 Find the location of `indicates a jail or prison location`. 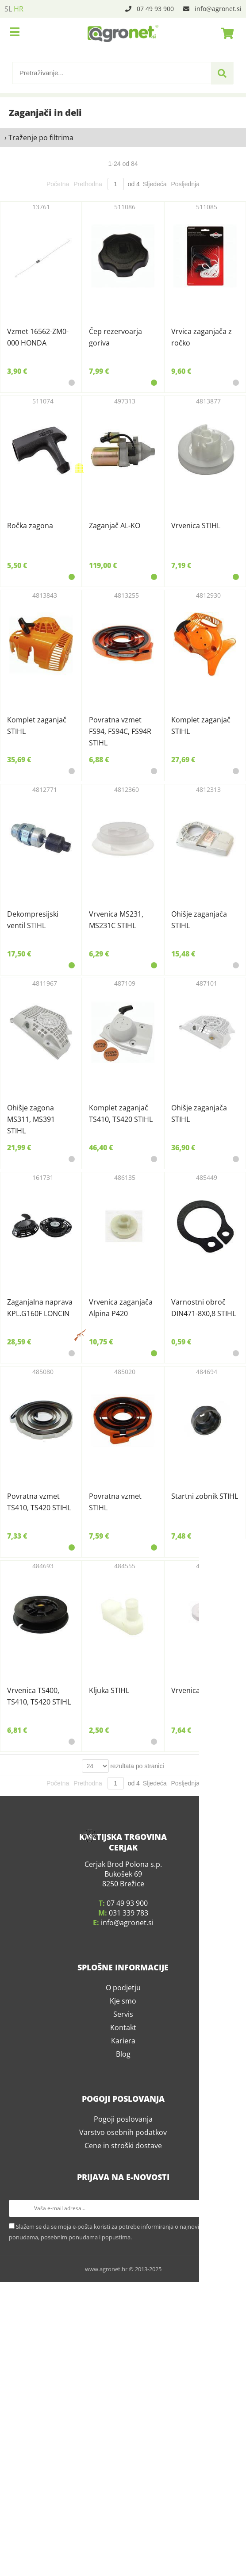

indicates a jail or prison location is located at coordinates (79, 468).